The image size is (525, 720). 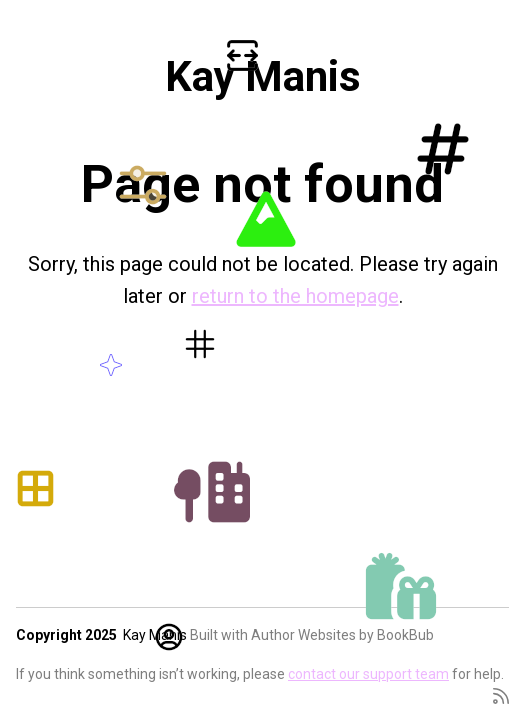 What do you see at coordinates (212, 492) in the screenshot?
I see `view urban green spaces or parks` at bounding box center [212, 492].